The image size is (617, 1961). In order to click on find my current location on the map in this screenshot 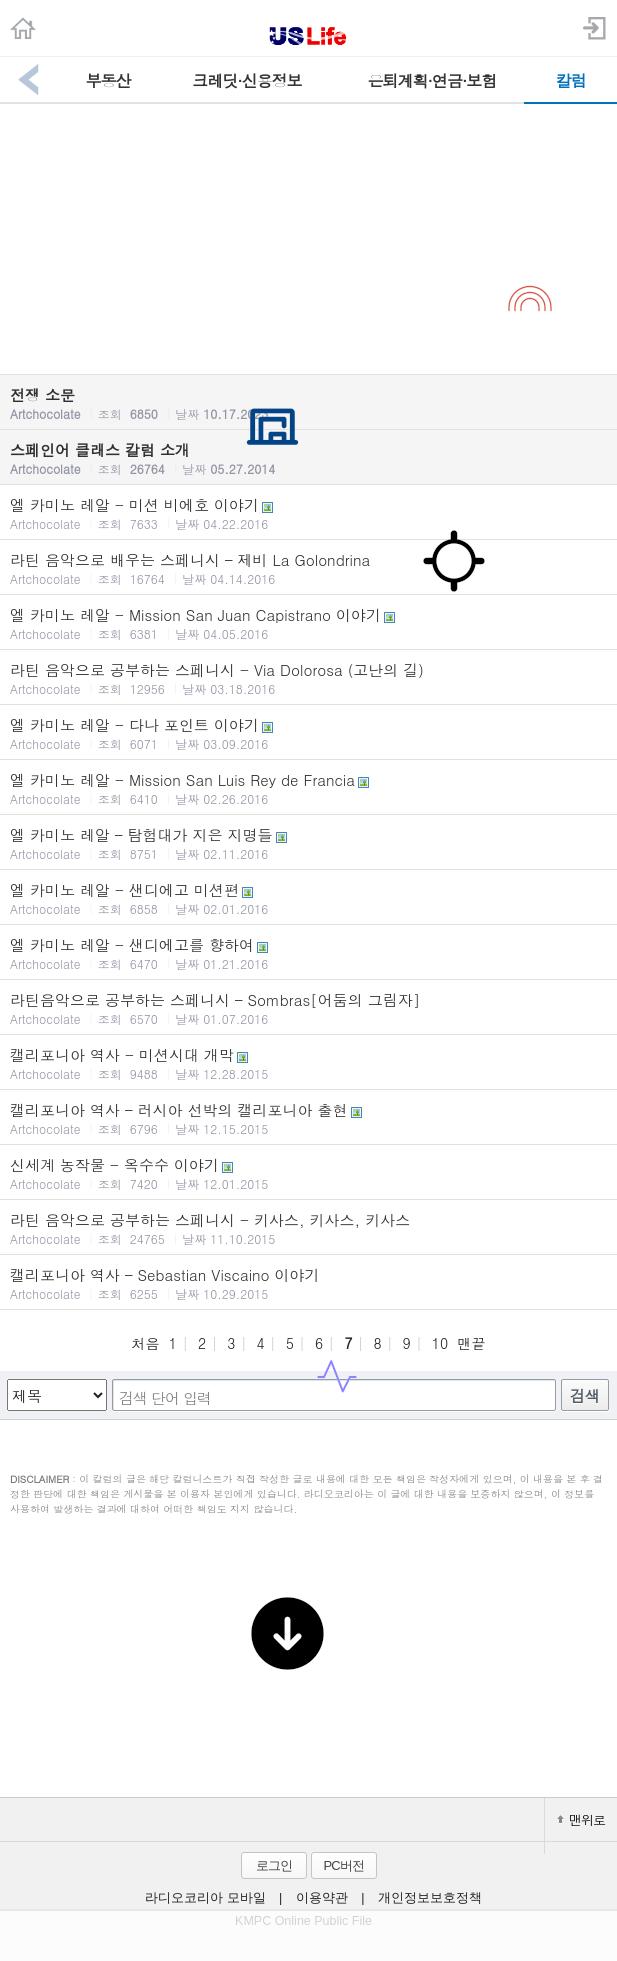, I will do `click(454, 561)`.